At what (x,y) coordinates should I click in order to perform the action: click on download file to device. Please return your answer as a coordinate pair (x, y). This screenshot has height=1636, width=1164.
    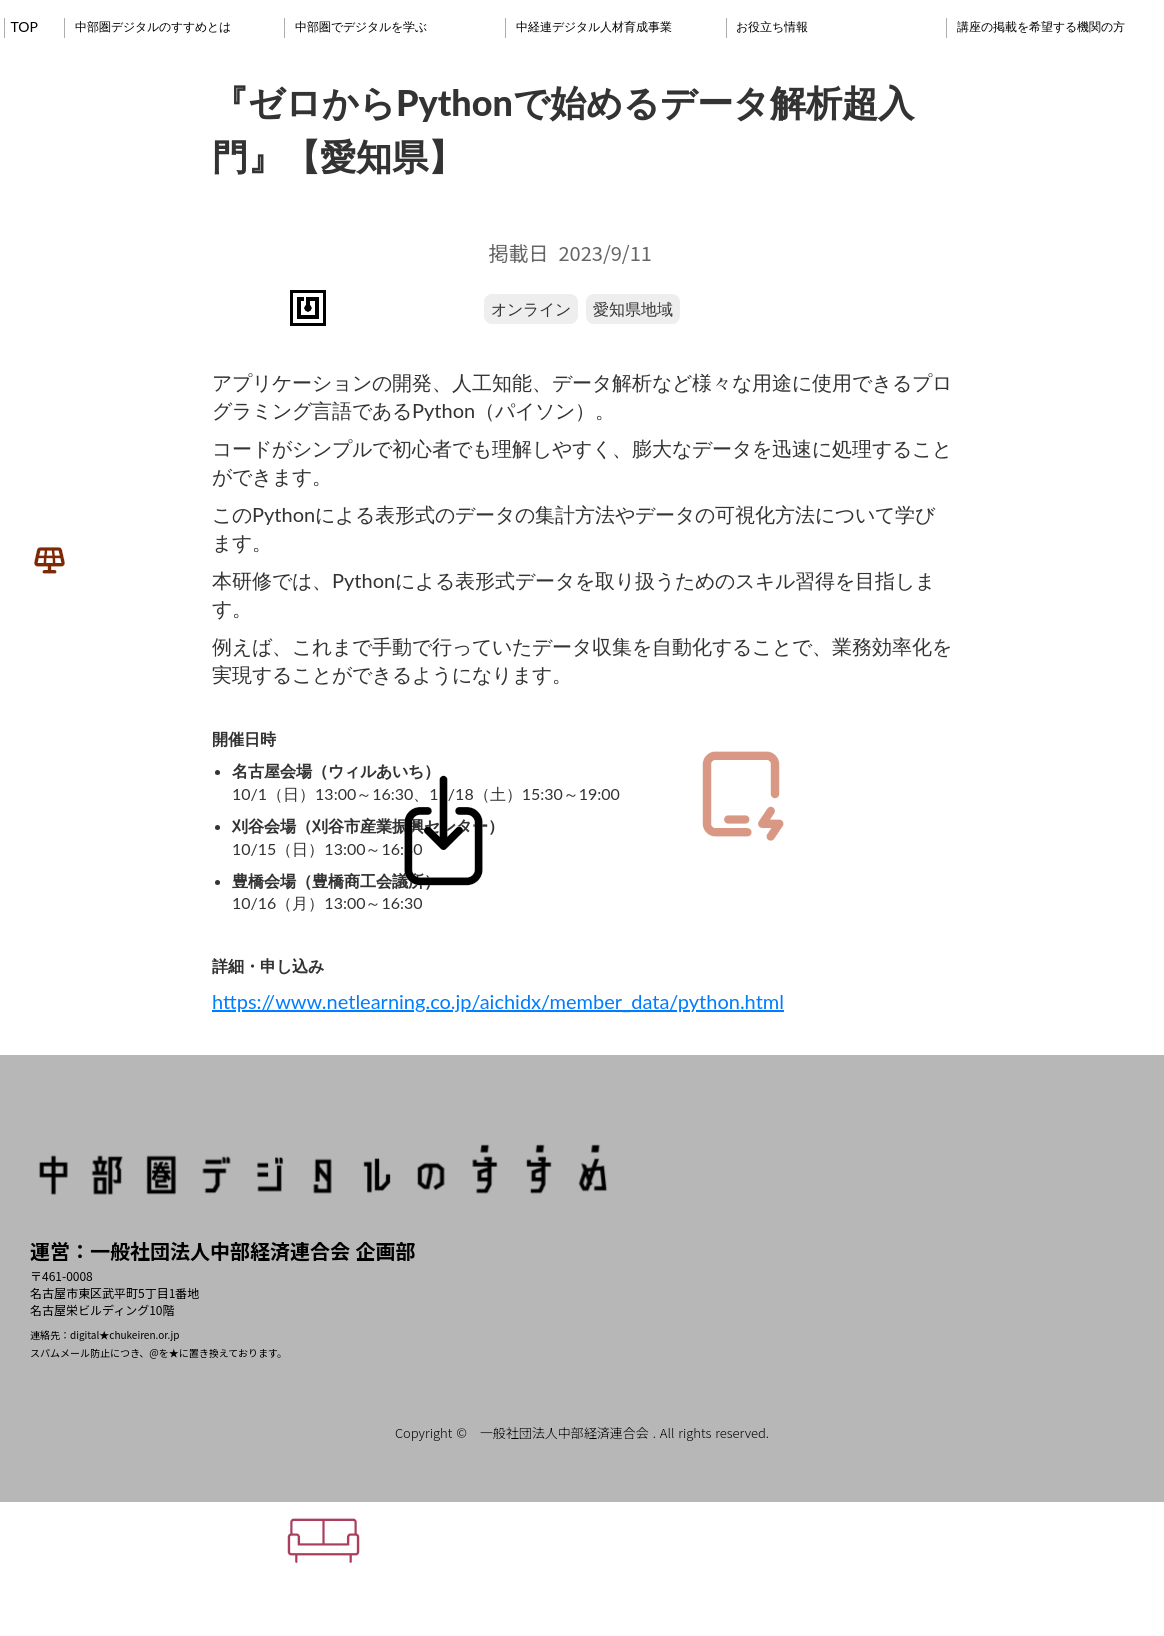
    Looking at the image, I should click on (443, 830).